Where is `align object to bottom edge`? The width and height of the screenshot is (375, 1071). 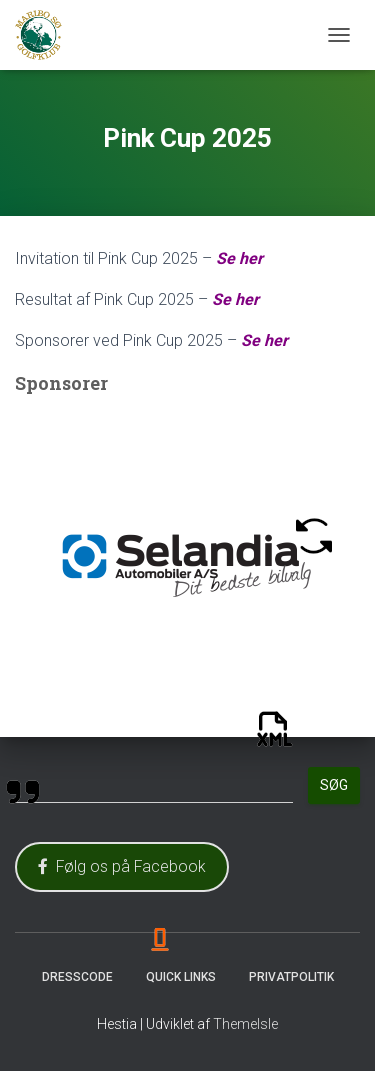
align object to bottom edge is located at coordinates (160, 939).